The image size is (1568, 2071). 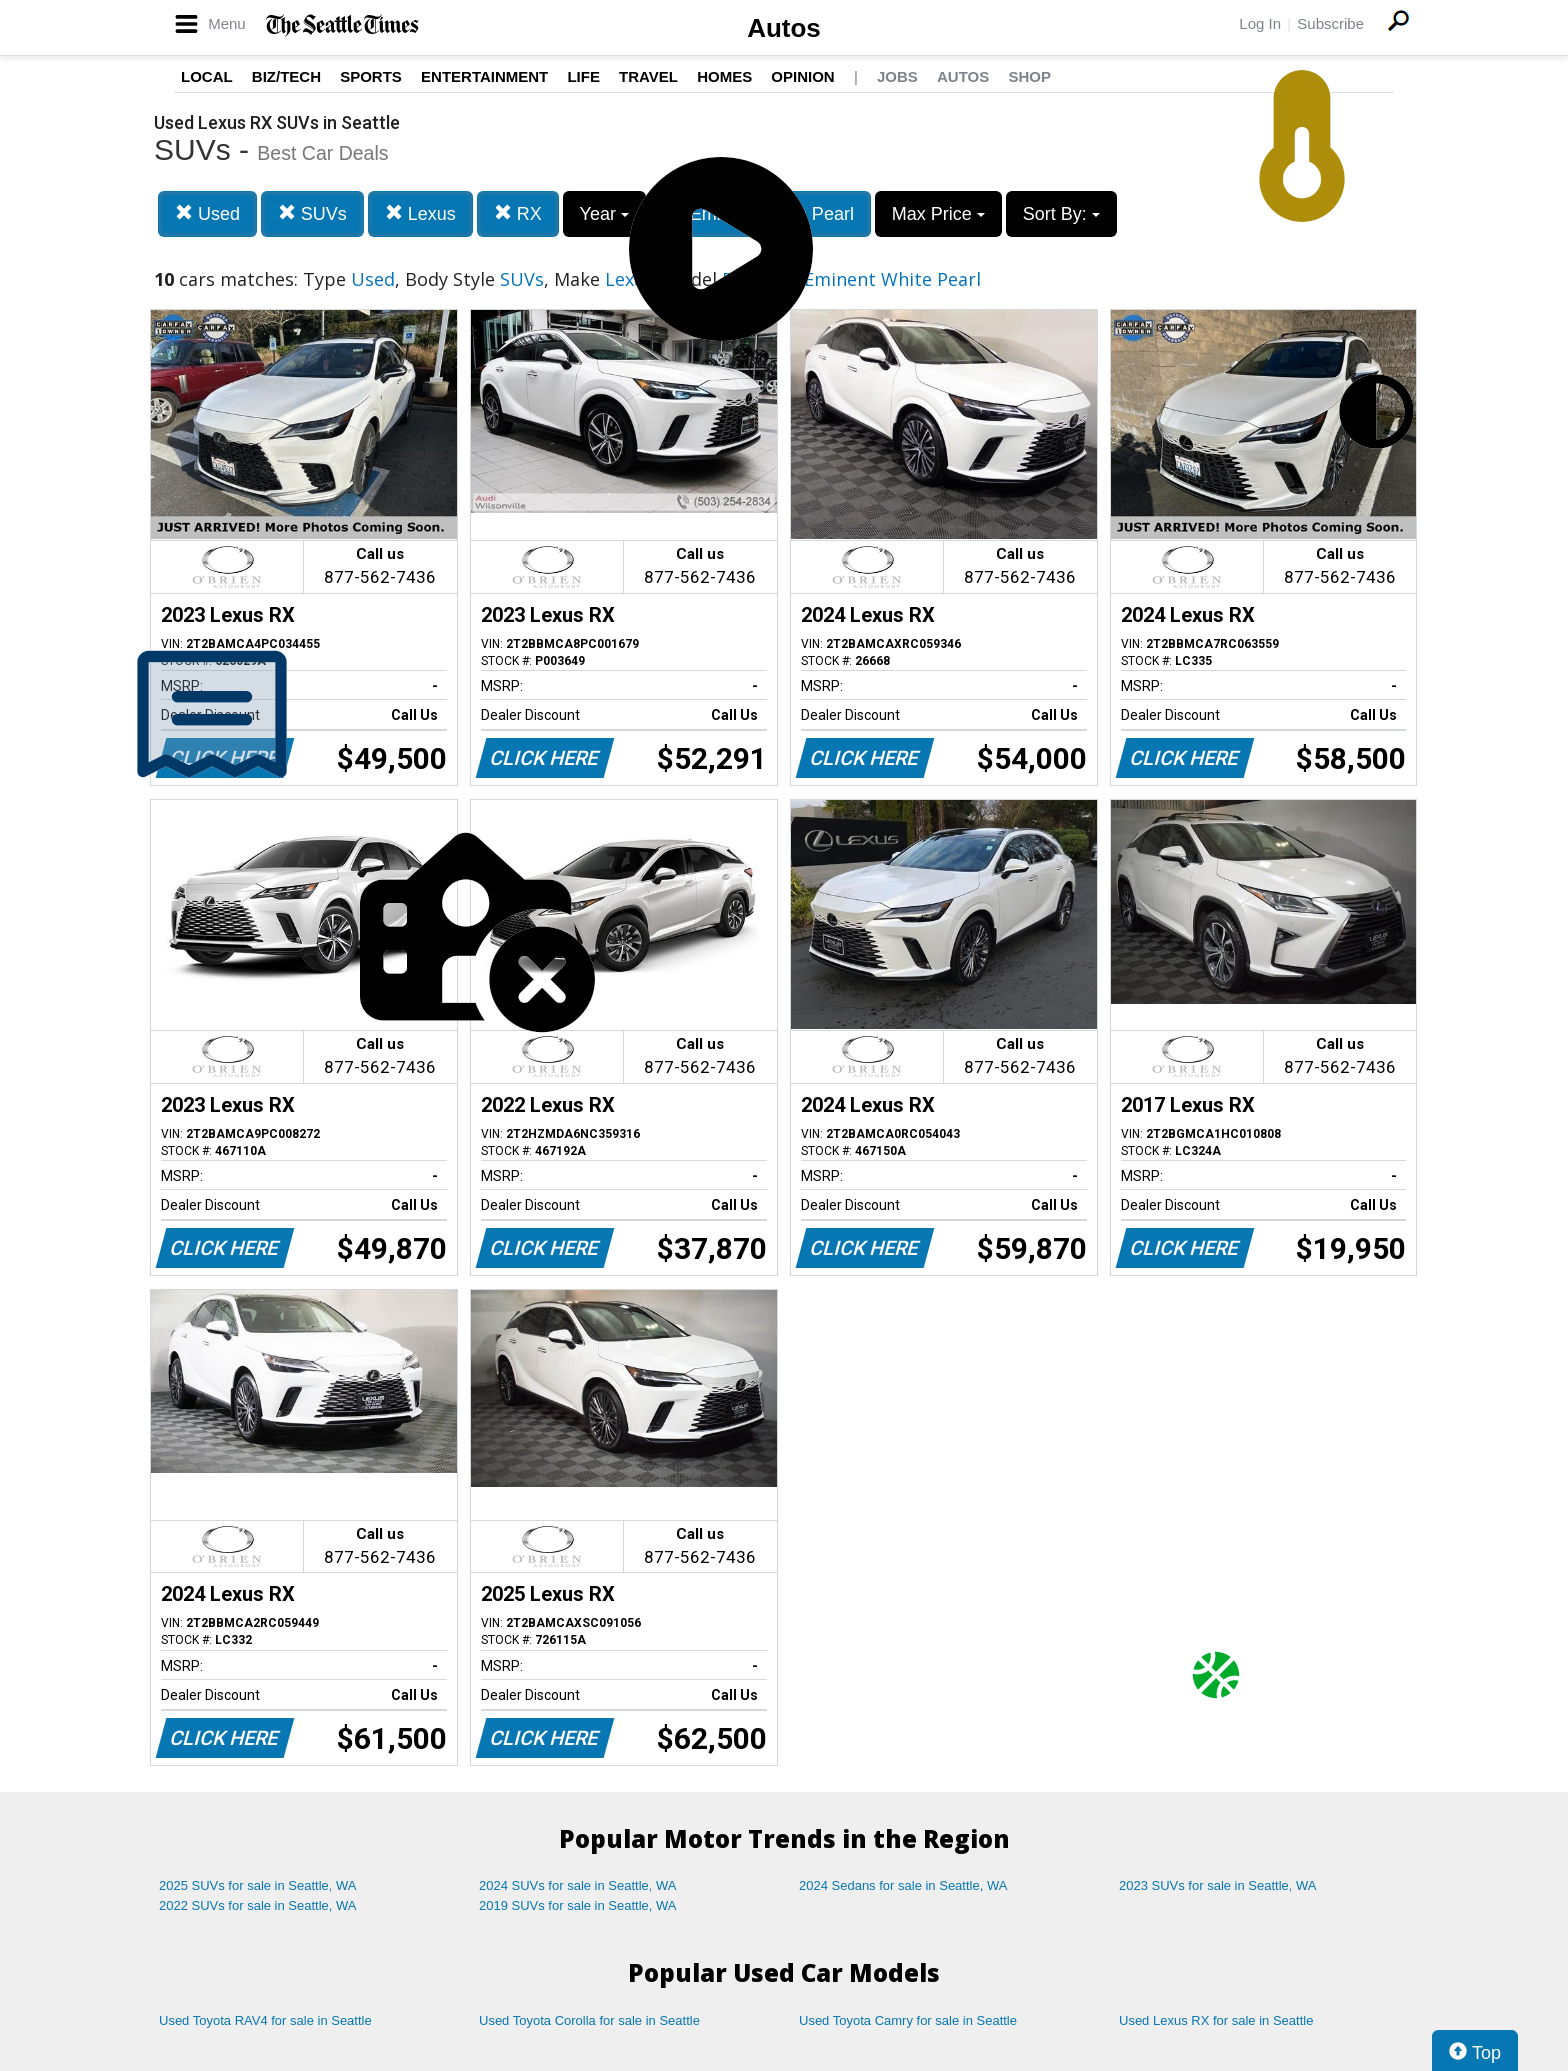 What do you see at coordinates (212, 714) in the screenshot?
I see `view purchase receipt or transaction details` at bounding box center [212, 714].